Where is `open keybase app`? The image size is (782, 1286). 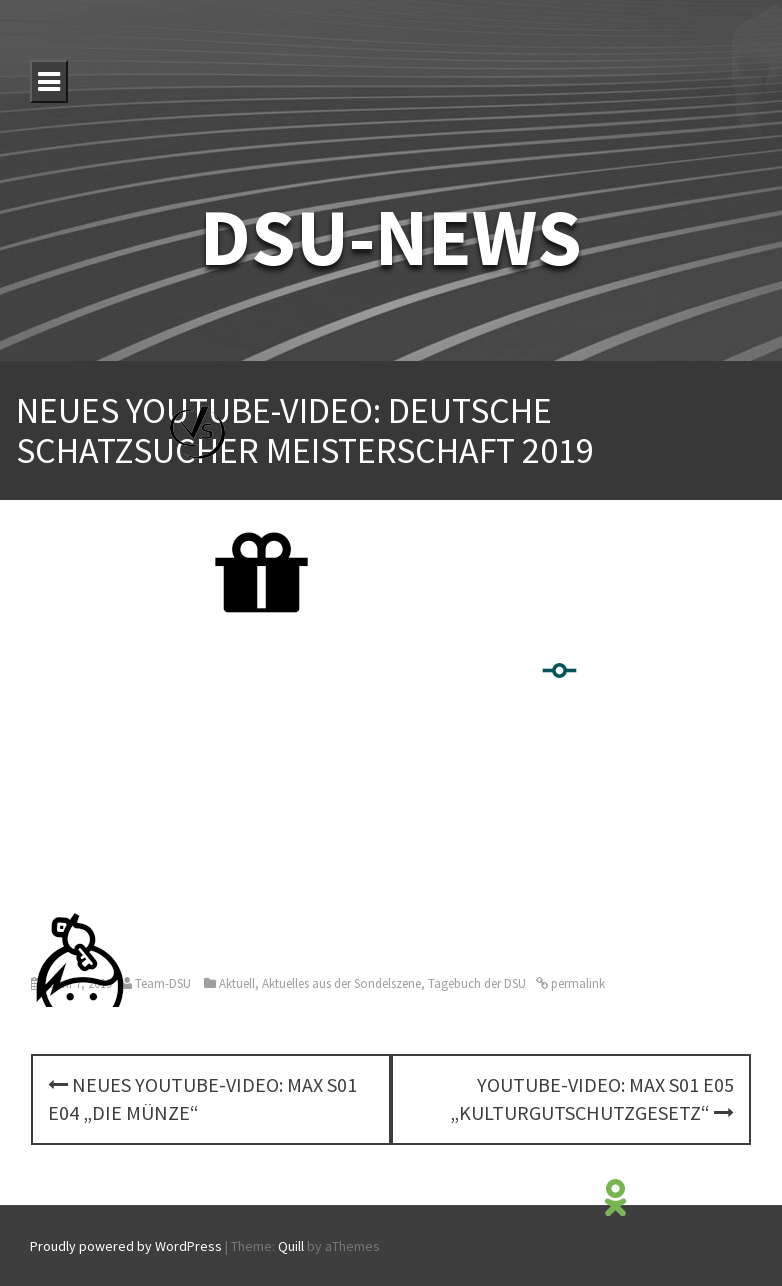 open keybase app is located at coordinates (80, 960).